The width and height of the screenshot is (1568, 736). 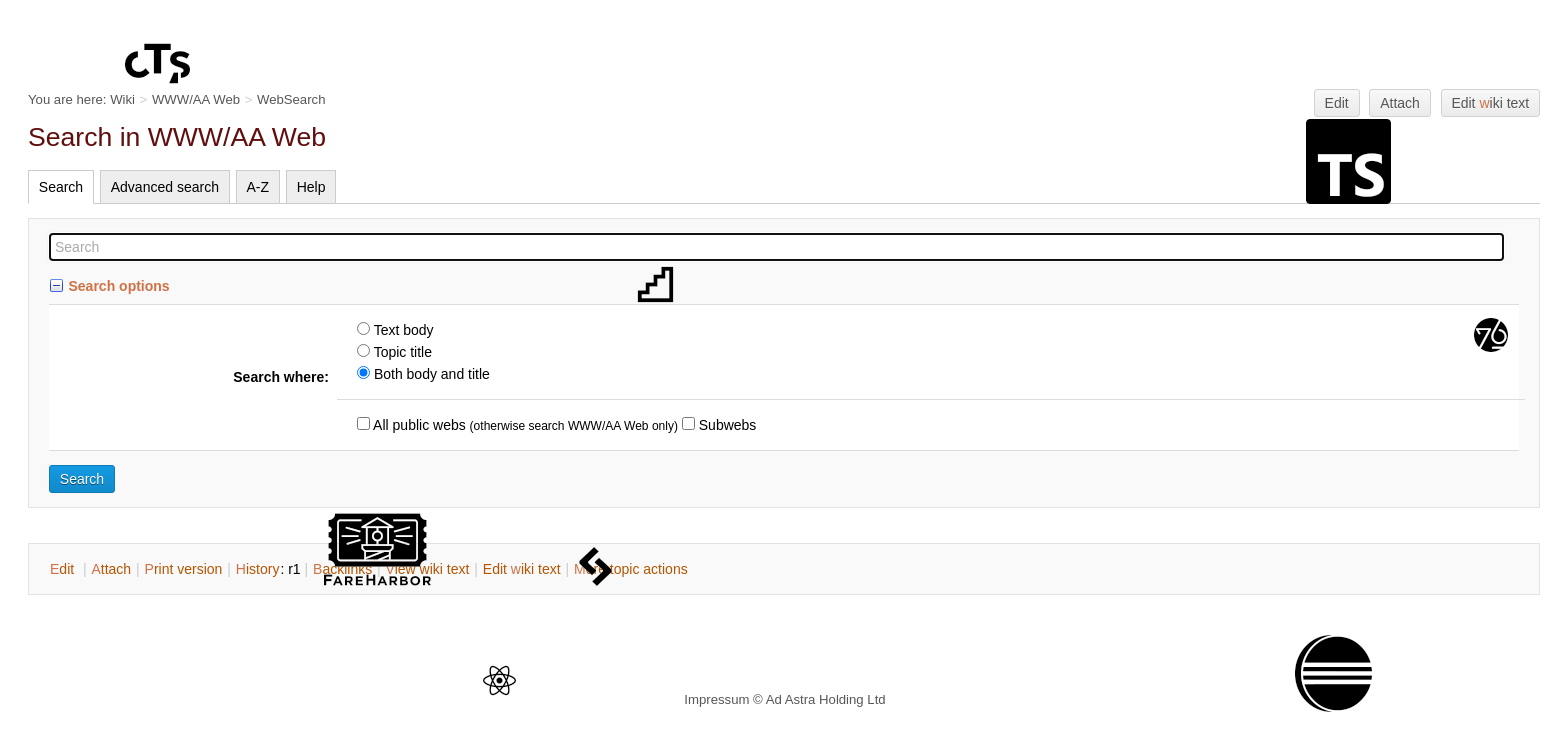 What do you see at coordinates (1333, 673) in the screenshot?
I see `open Eclipse IDE application` at bounding box center [1333, 673].